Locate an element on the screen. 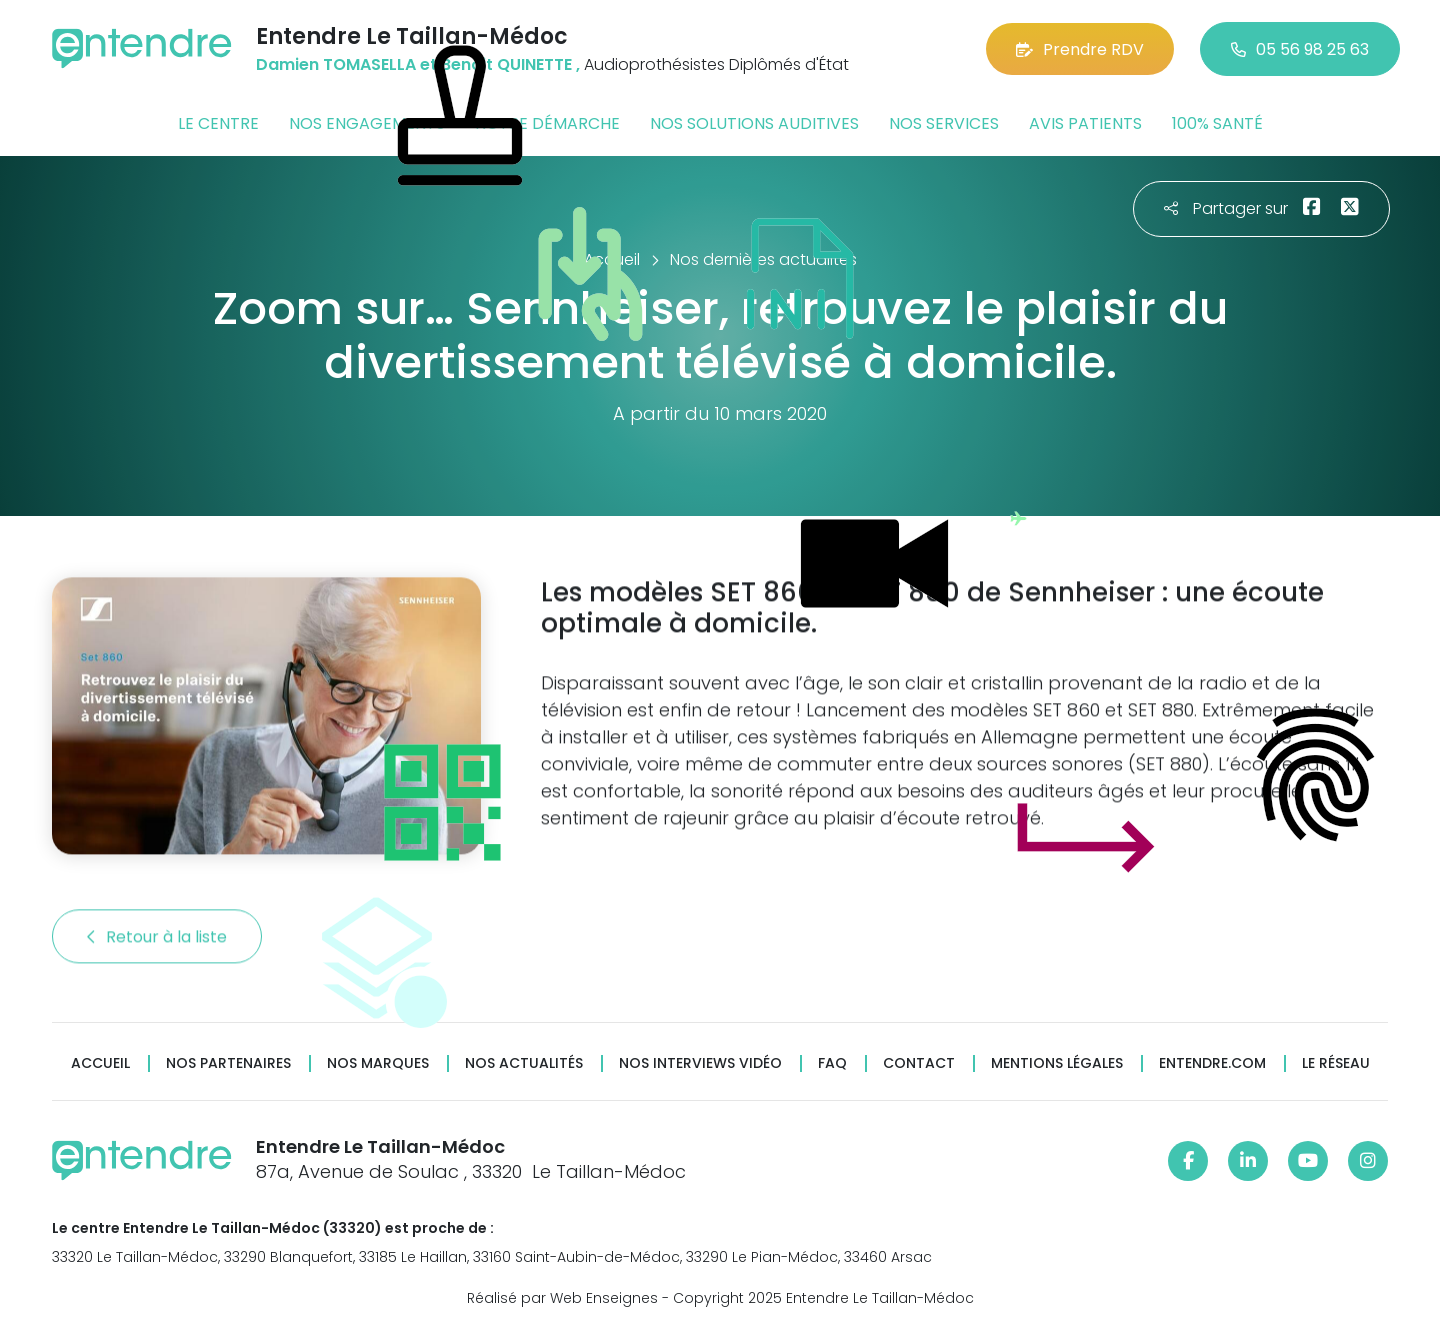 This screenshot has width=1440, height=1329. enable airplane mode is located at coordinates (1018, 518).